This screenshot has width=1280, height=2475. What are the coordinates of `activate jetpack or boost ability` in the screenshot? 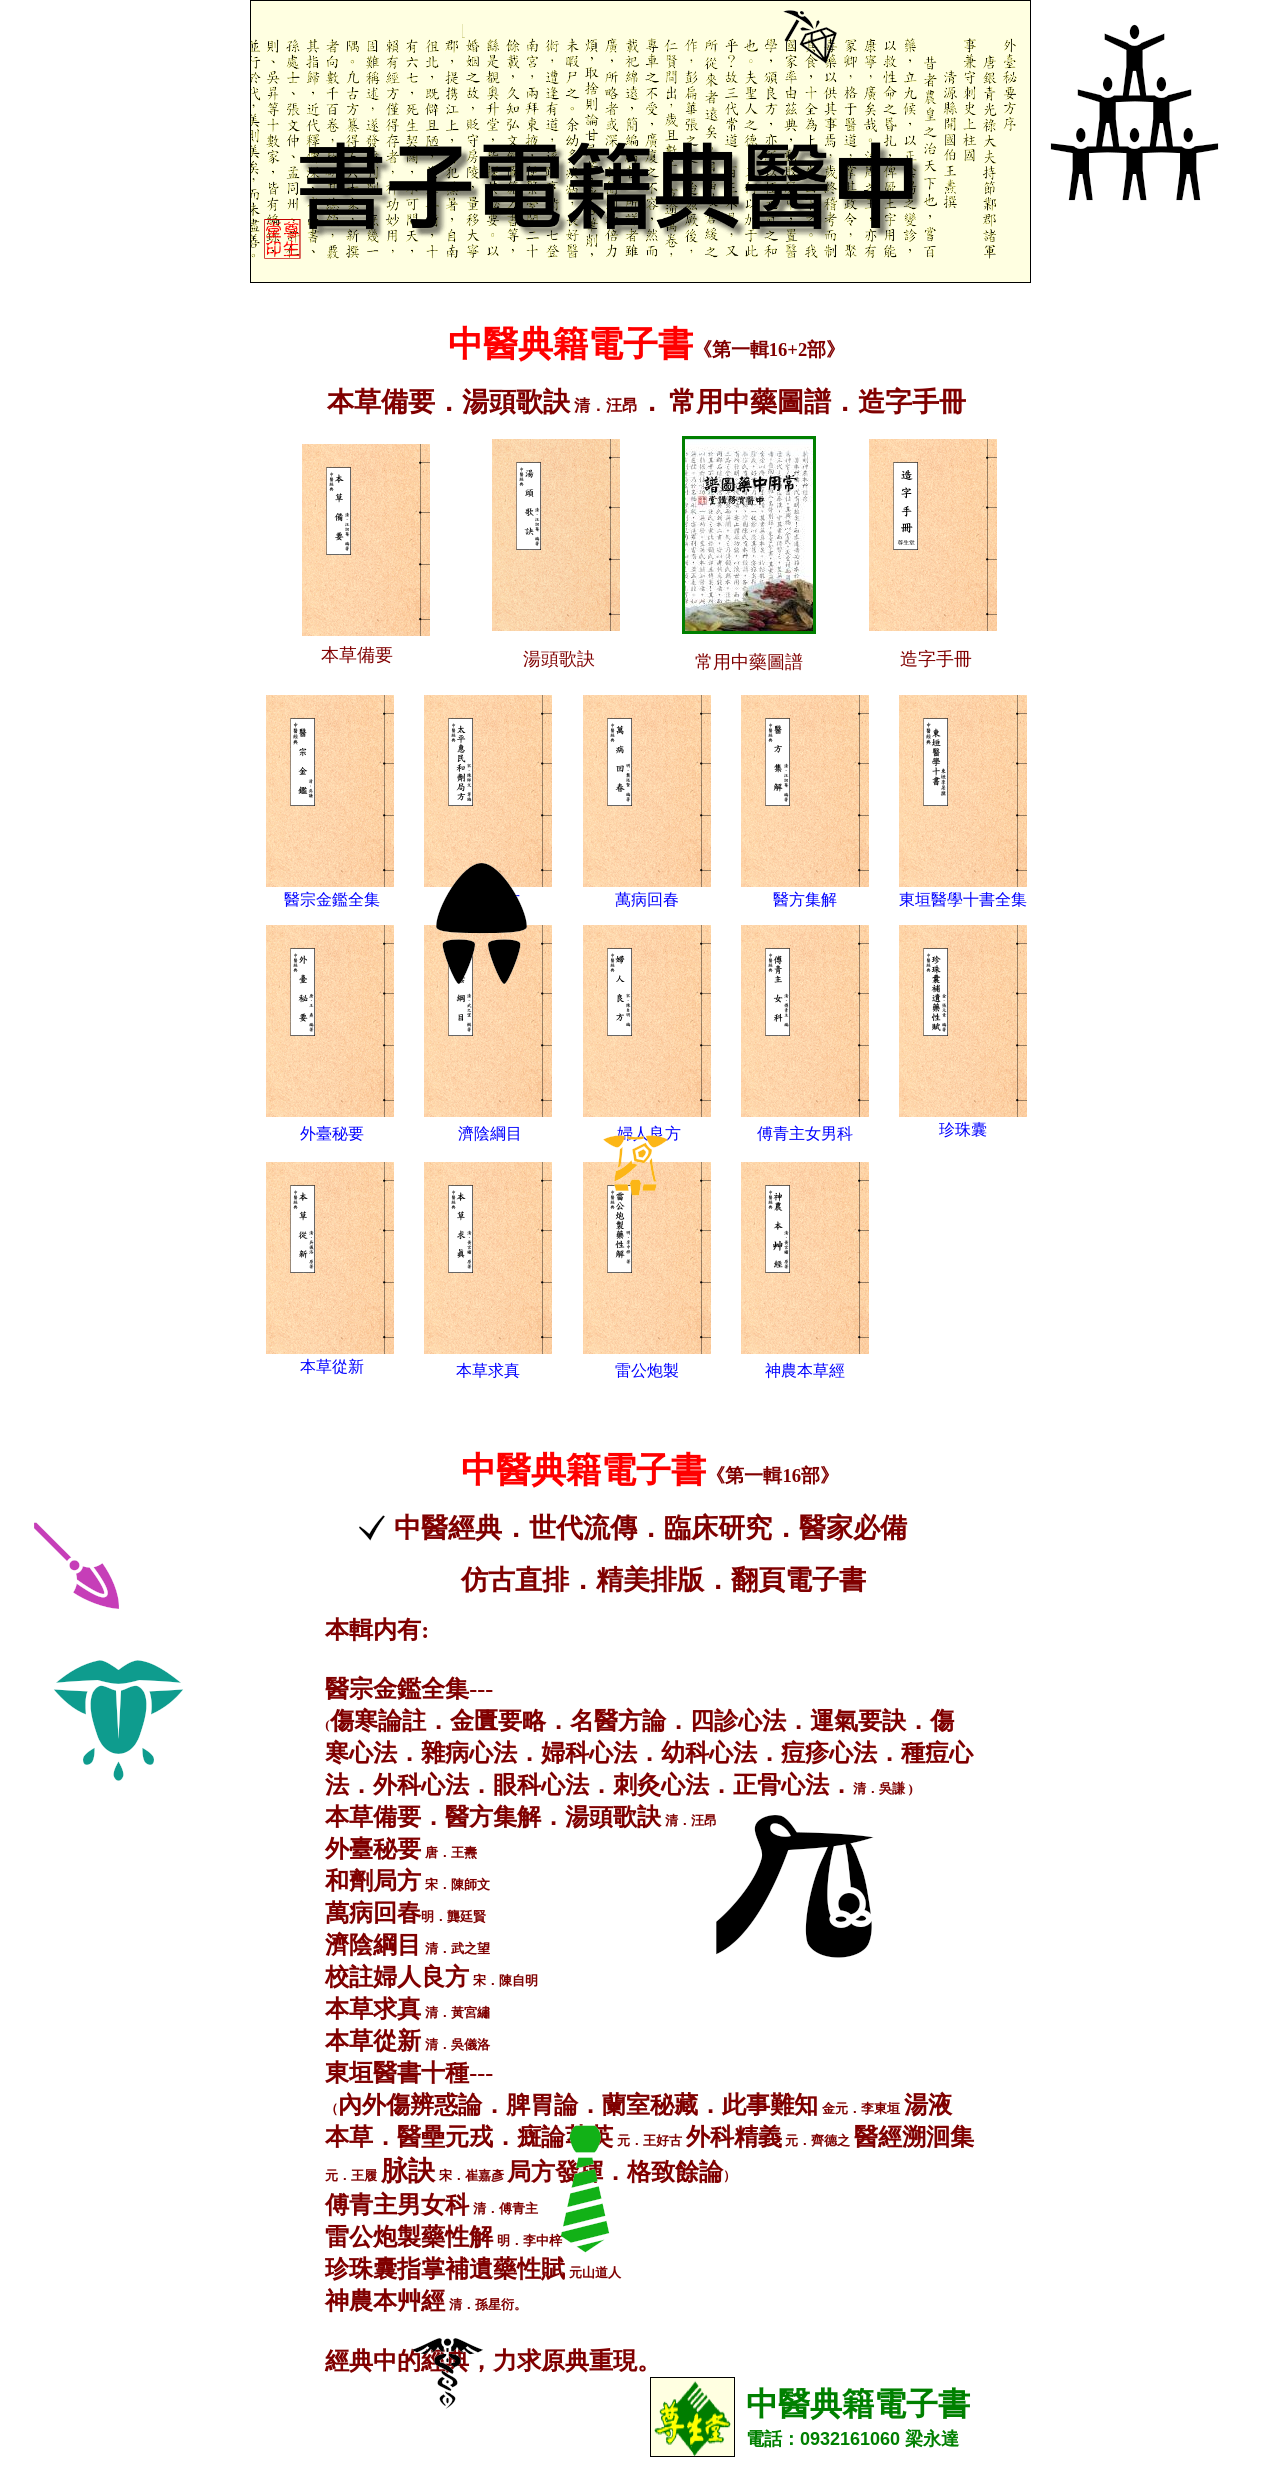 It's located at (481, 923).